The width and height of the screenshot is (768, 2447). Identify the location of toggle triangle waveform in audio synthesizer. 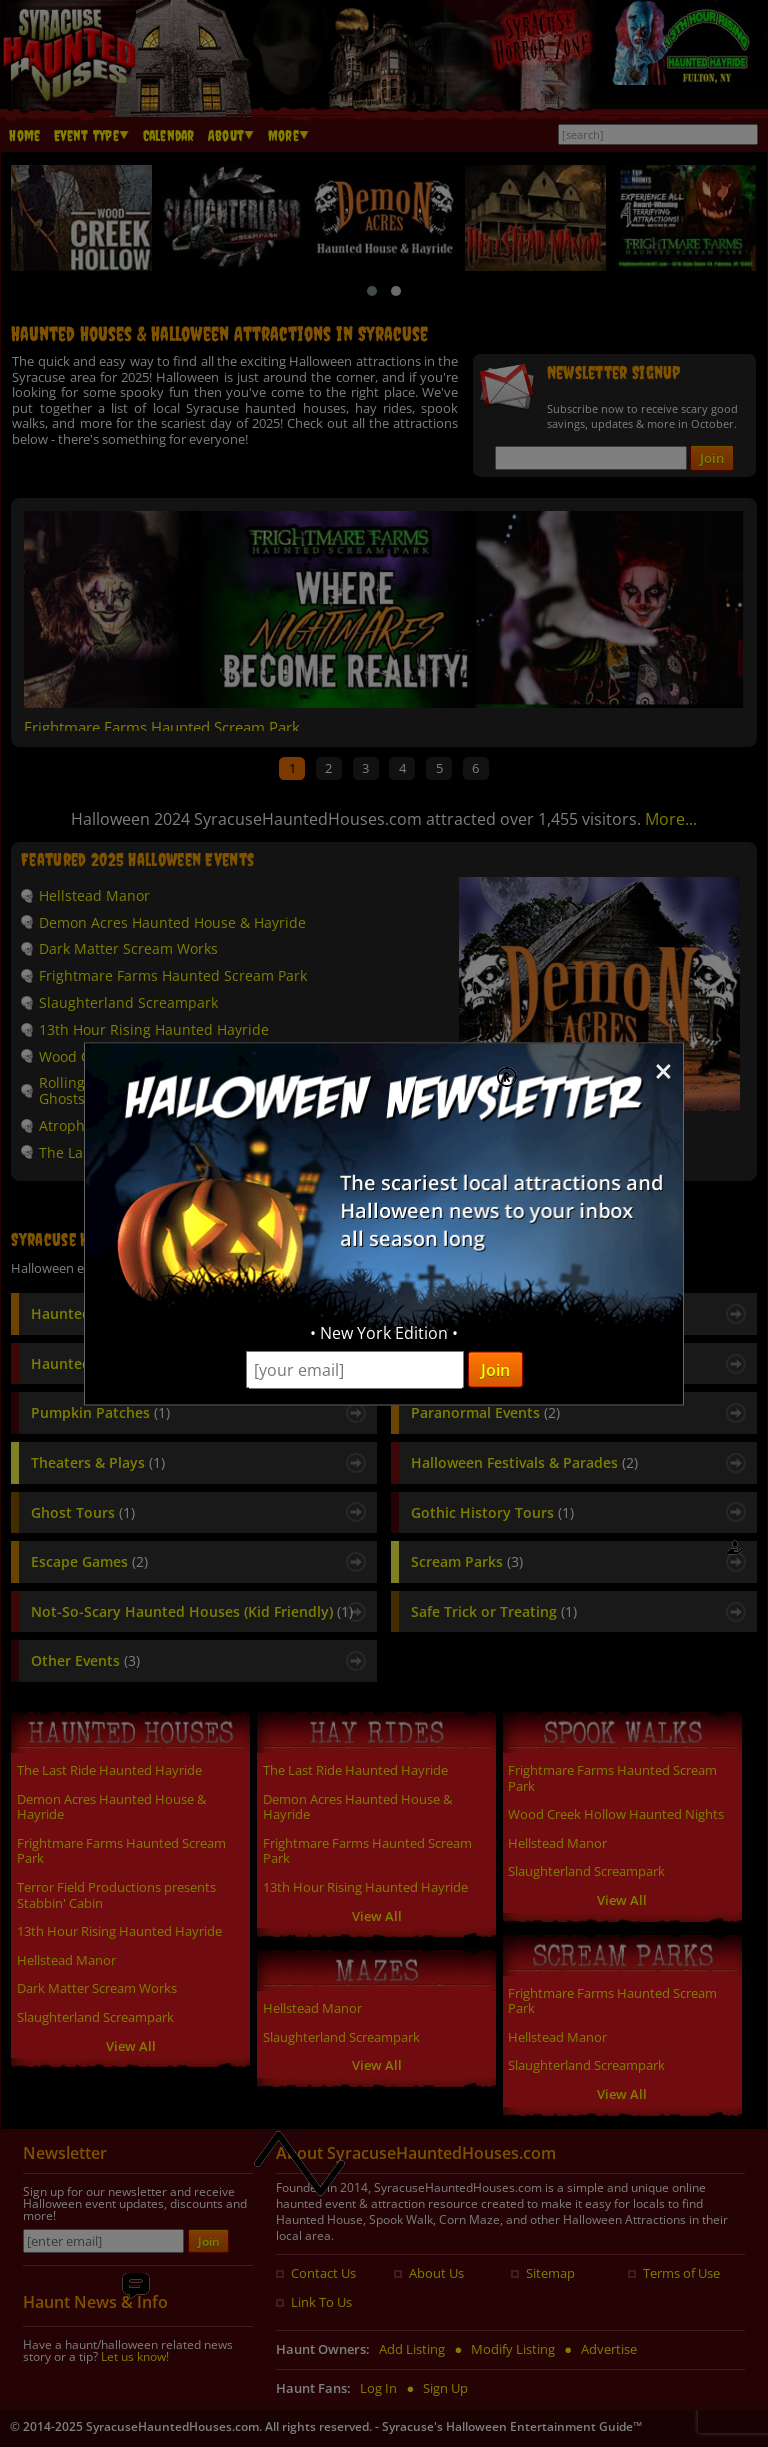
(299, 2163).